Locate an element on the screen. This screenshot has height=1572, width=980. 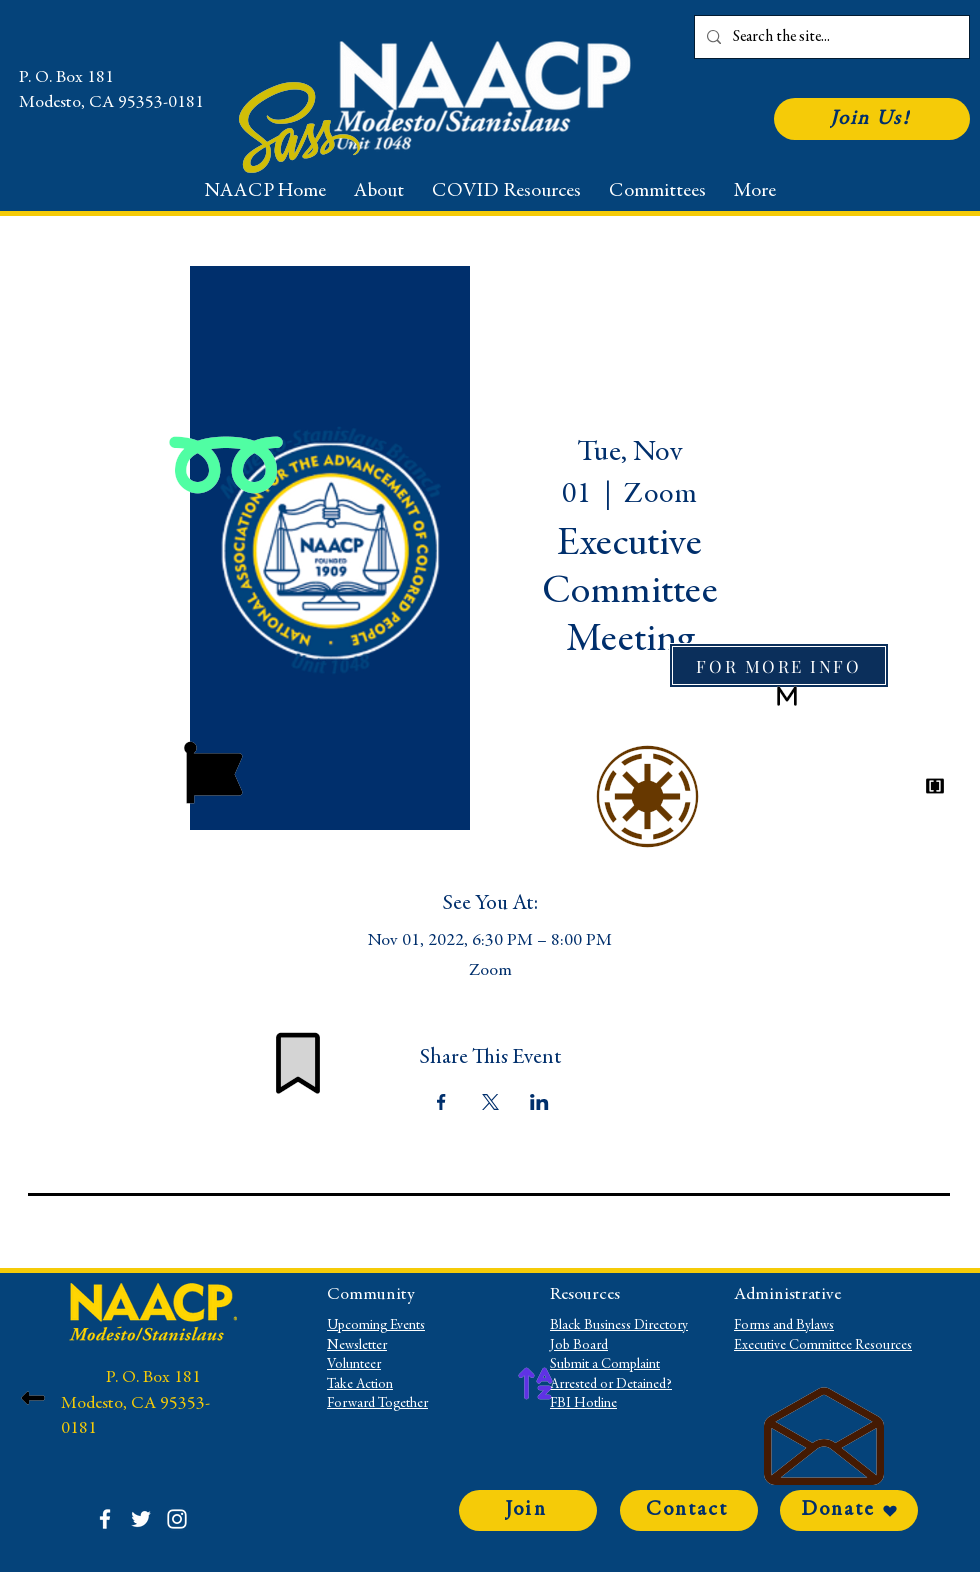
galactic republic logo from star wars is located at coordinates (647, 796).